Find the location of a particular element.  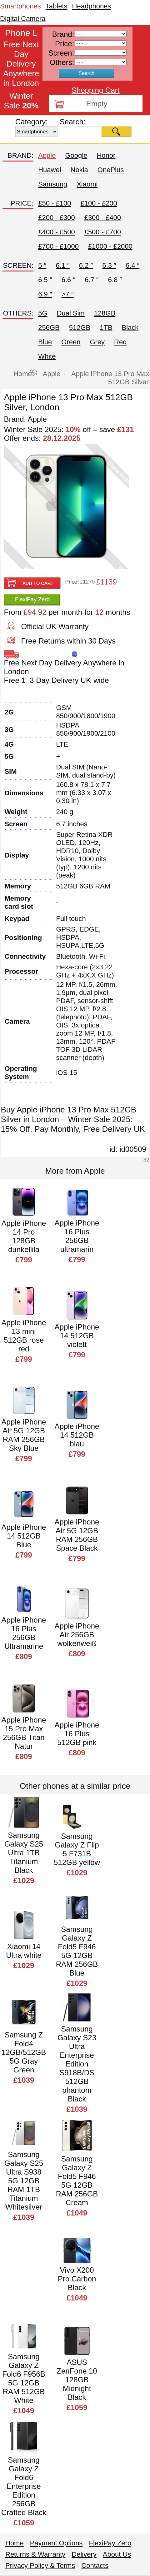

open dissent messaging app is located at coordinates (74, 654).